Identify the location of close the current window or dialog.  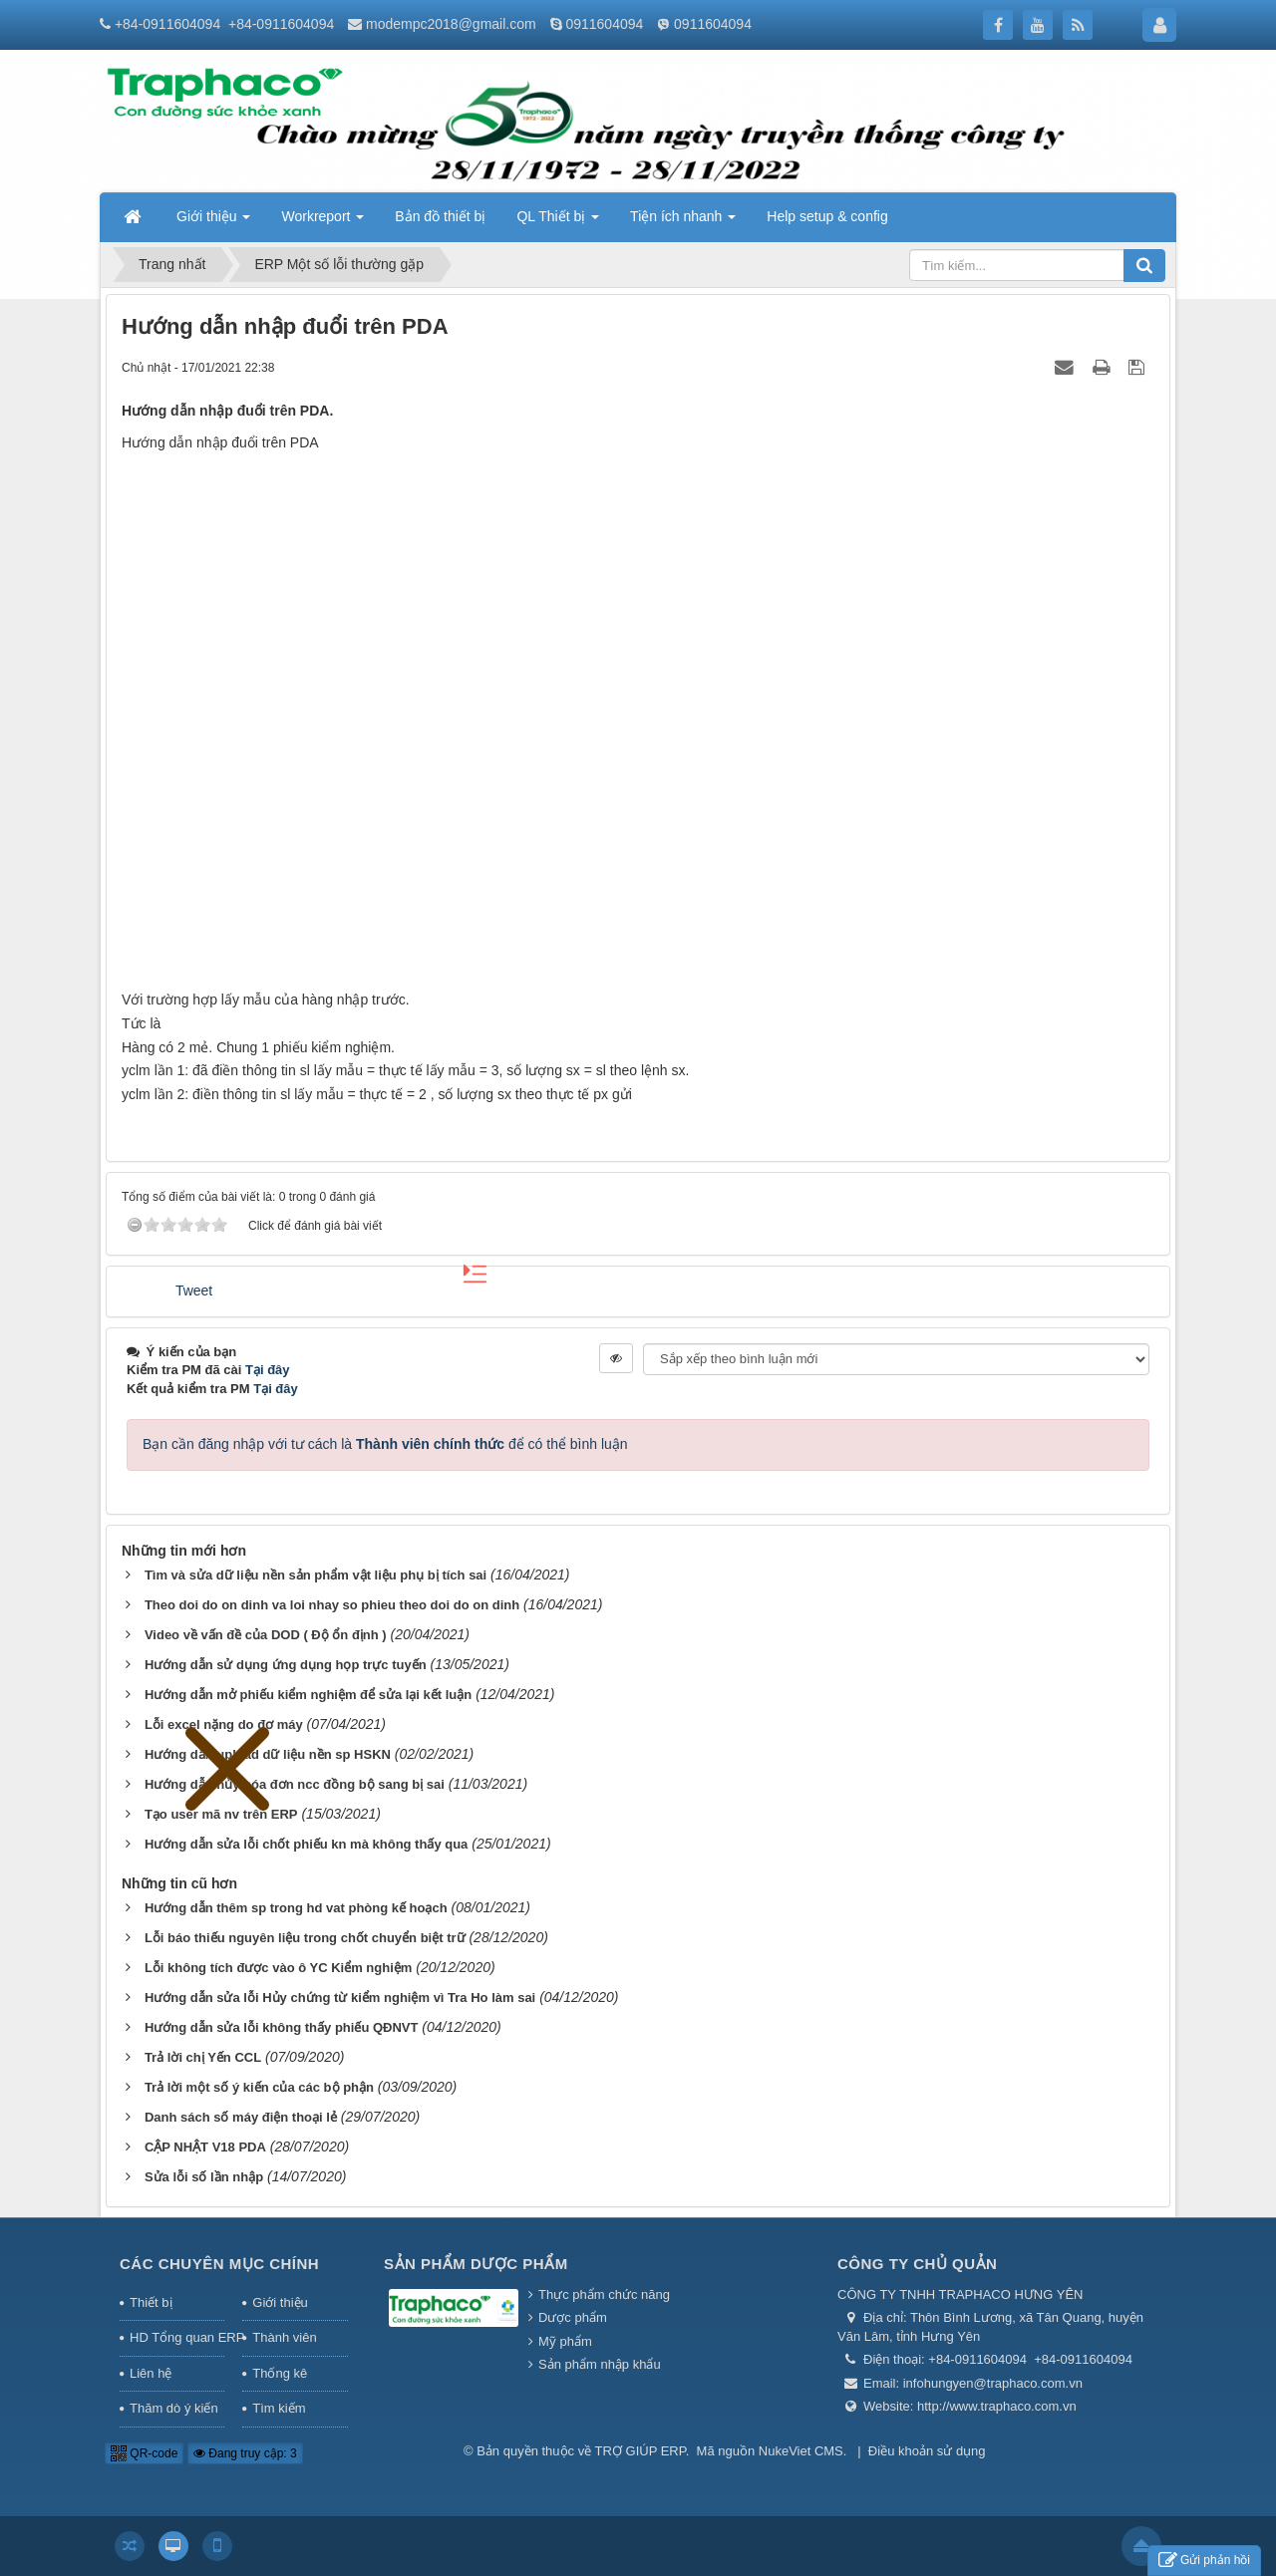
(227, 1769).